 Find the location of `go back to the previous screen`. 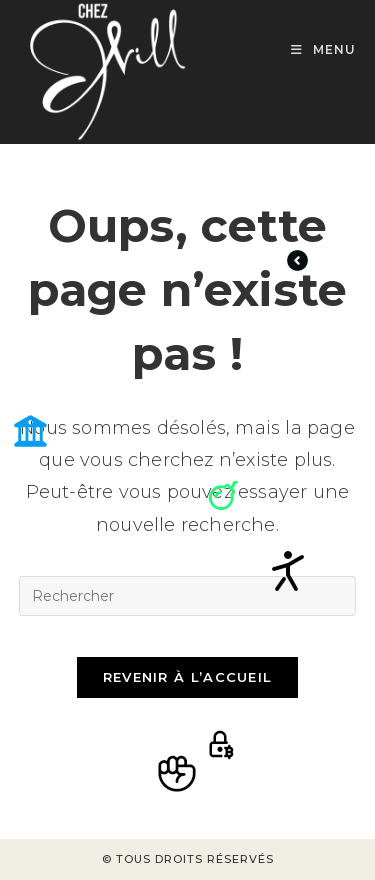

go back to the previous screen is located at coordinates (297, 260).